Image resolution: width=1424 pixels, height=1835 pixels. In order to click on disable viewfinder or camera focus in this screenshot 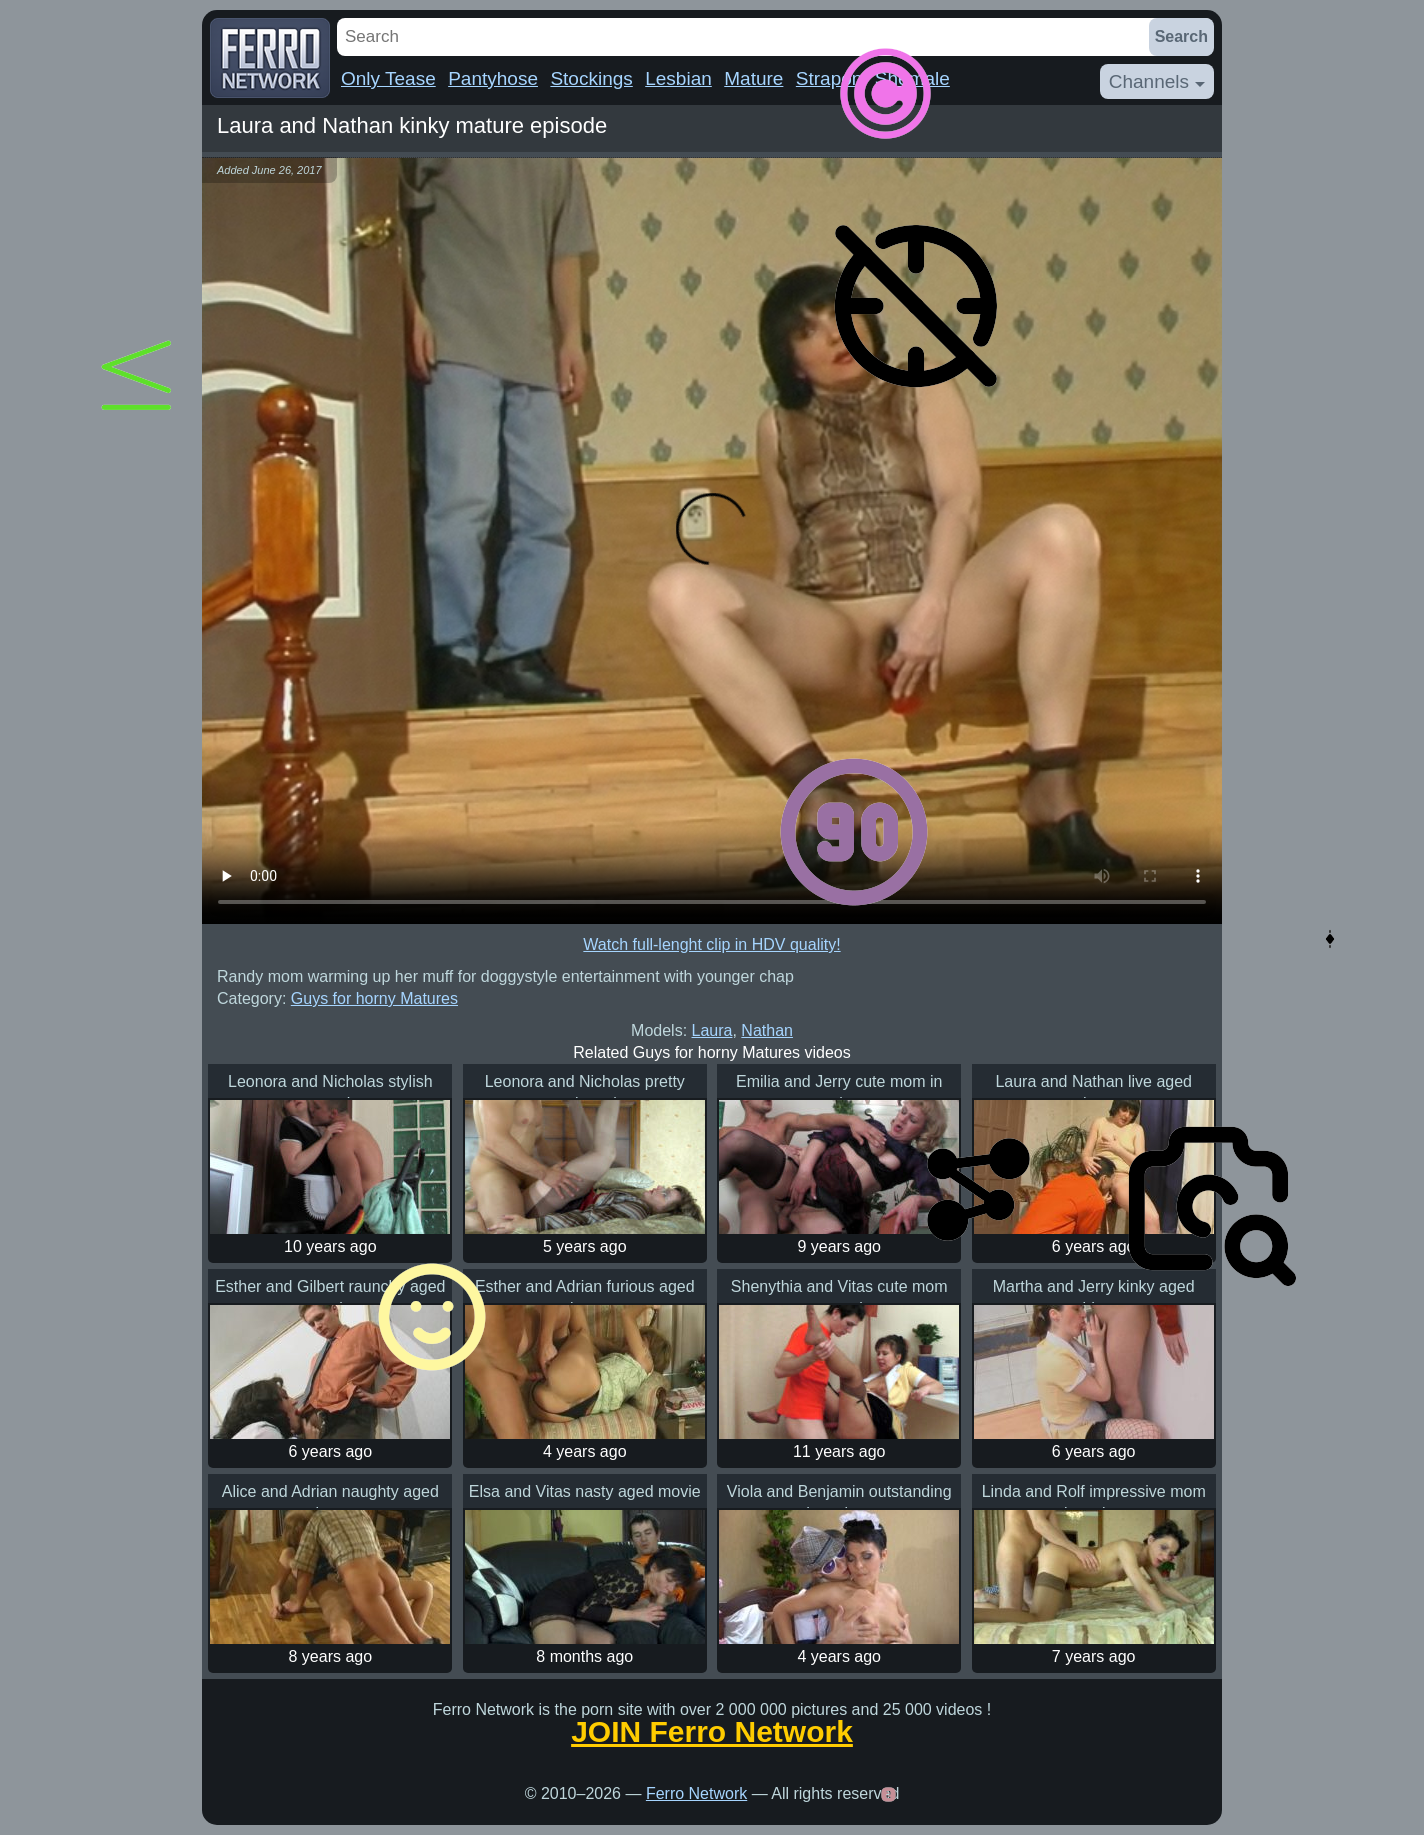, I will do `click(916, 306)`.